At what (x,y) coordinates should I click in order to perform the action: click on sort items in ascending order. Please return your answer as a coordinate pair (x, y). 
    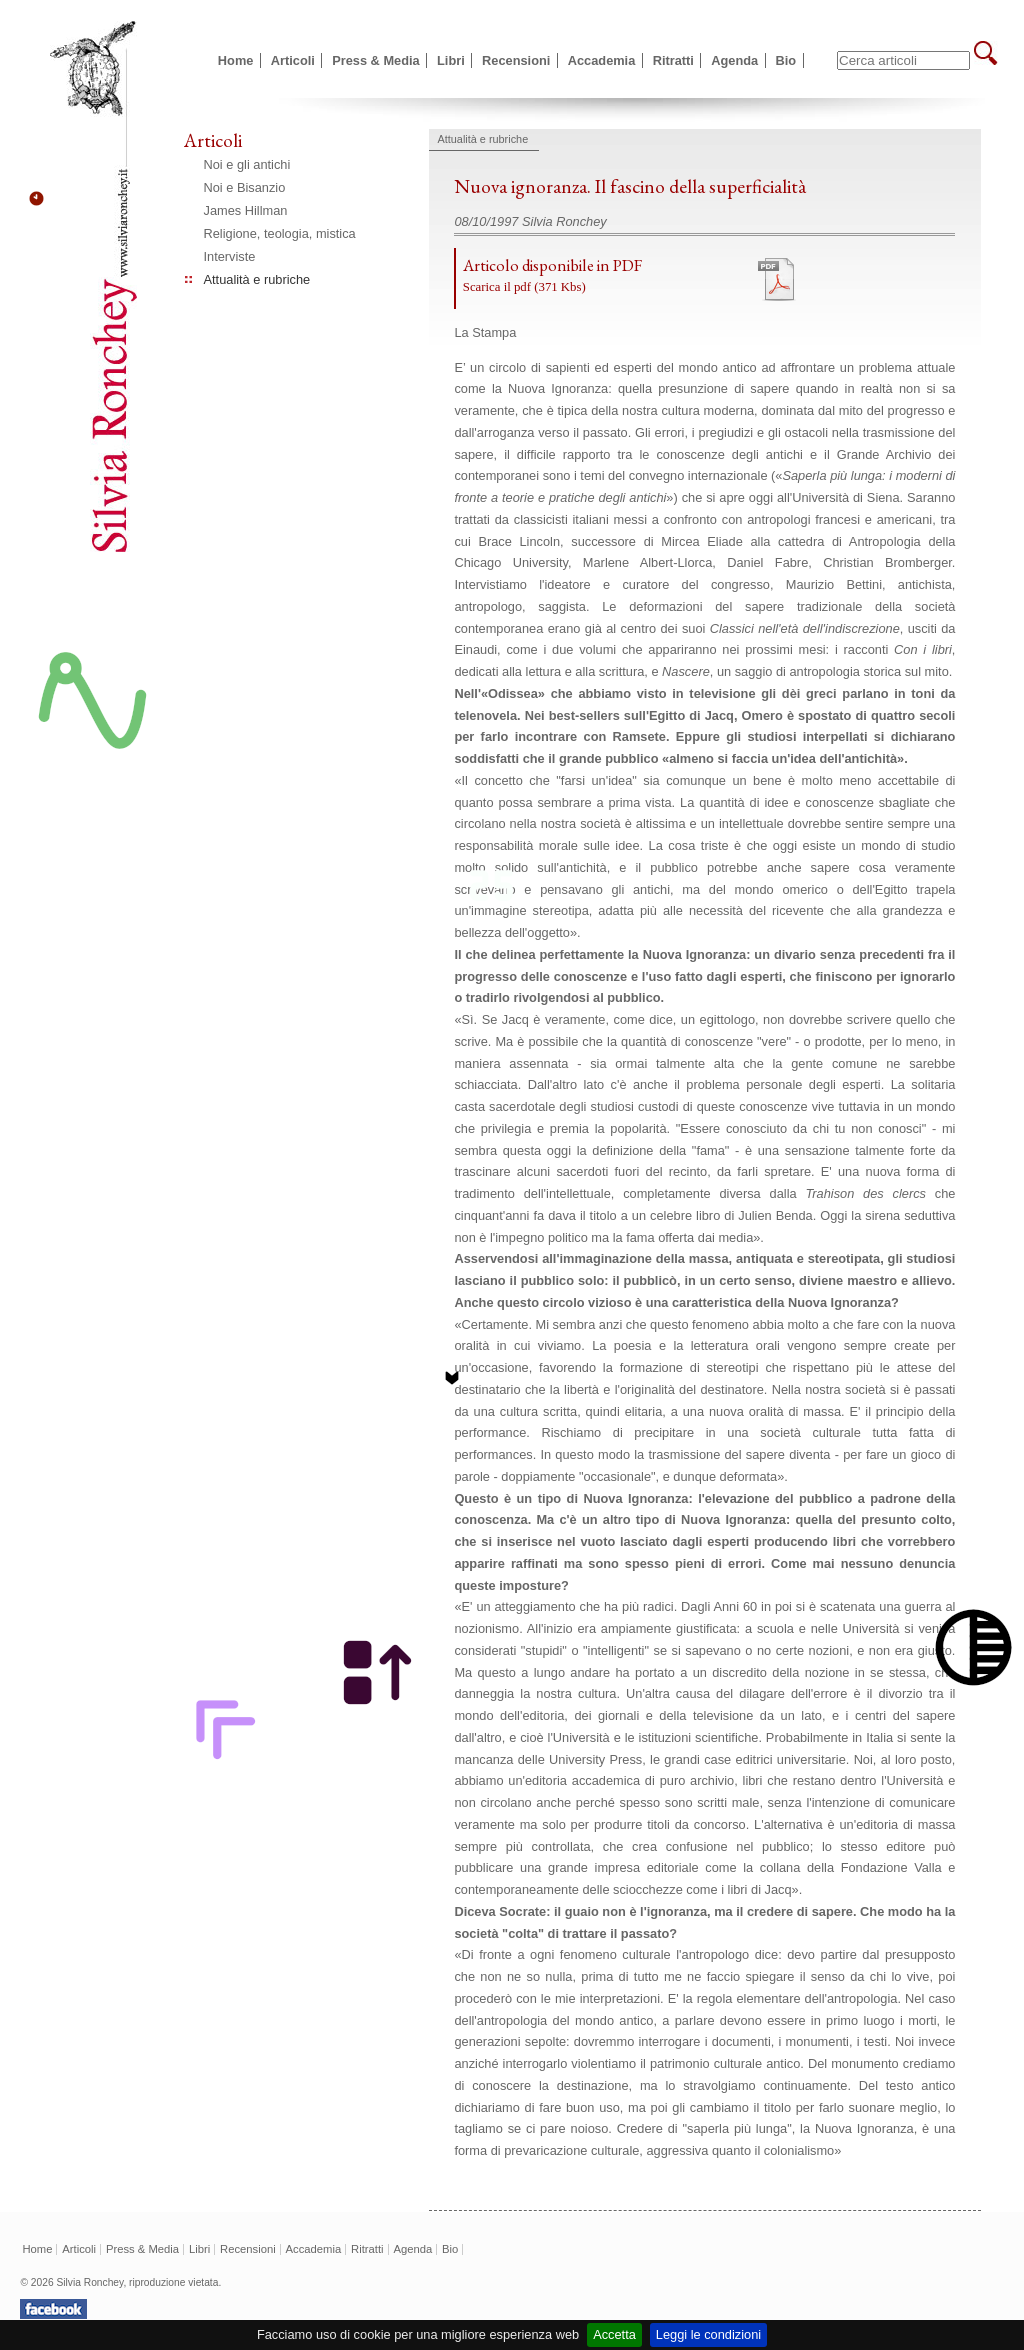
    Looking at the image, I should click on (375, 1672).